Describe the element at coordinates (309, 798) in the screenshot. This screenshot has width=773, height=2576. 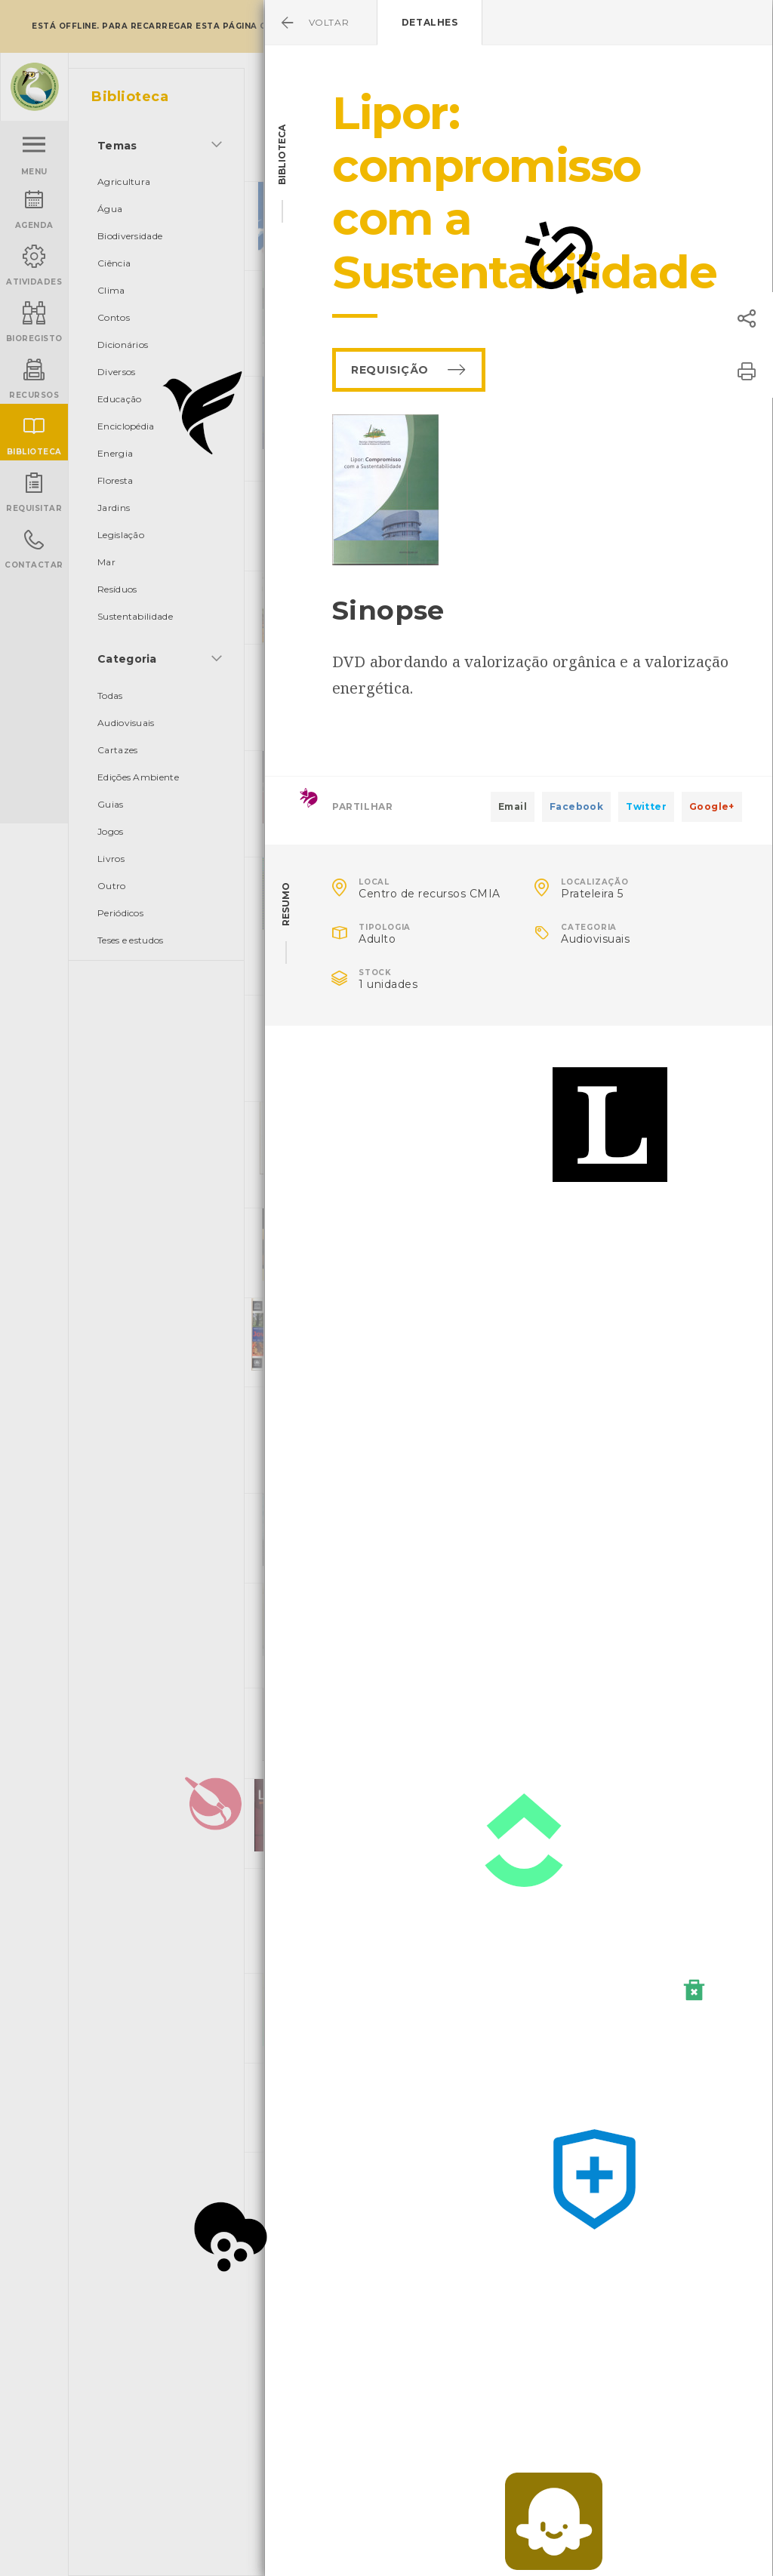
I see `open the Kitsu anime tracking app` at that location.